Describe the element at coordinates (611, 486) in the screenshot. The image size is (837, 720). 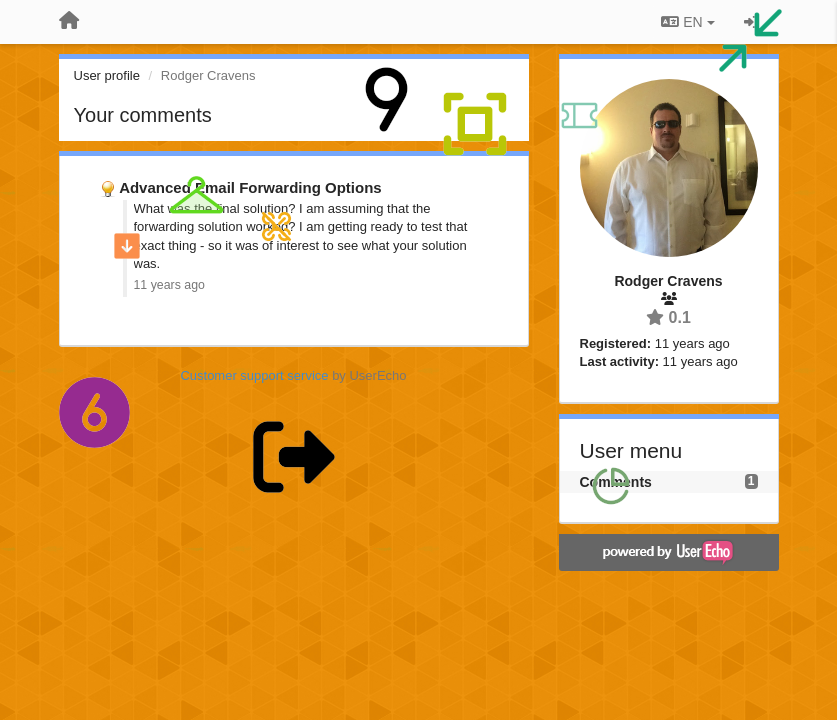
I see `view analytics or statistics breakdown` at that location.